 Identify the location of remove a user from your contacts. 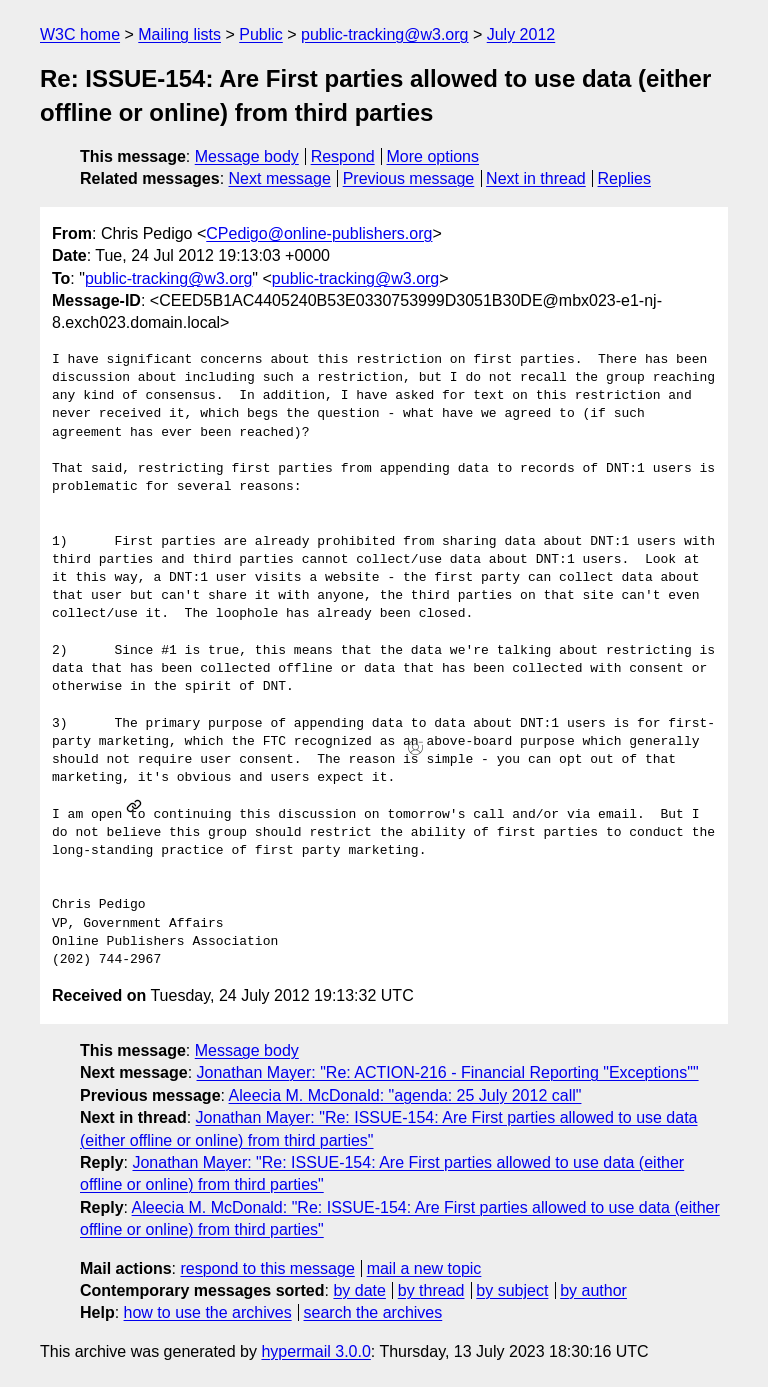
(415, 747).